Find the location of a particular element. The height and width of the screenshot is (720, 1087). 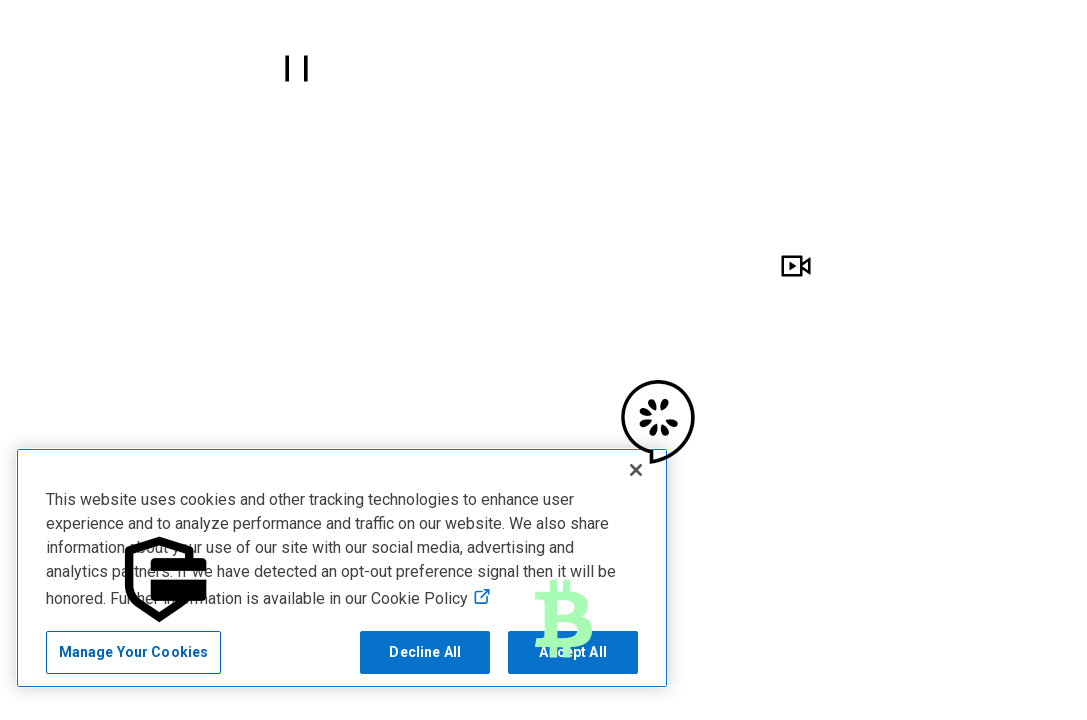

indicates a secure payment method is located at coordinates (163, 579).